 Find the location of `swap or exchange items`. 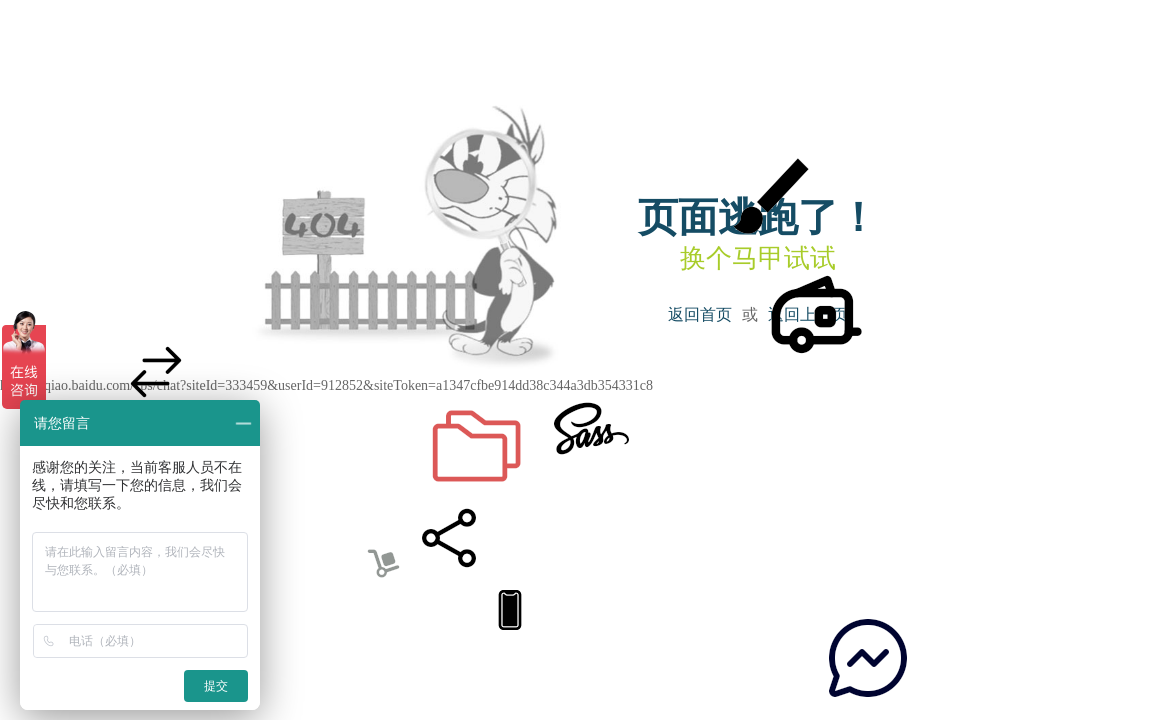

swap or exchange items is located at coordinates (156, 372).